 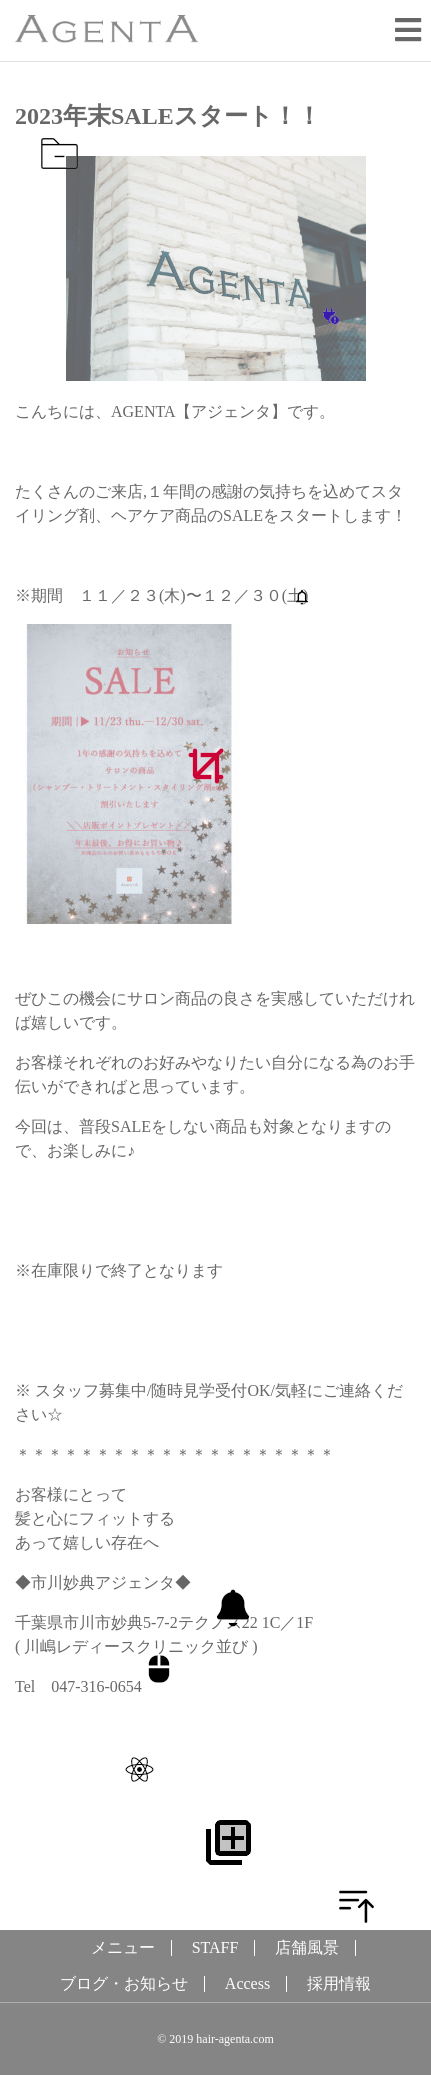 What do you see at coordinates (139, 1769) in the screenshot?
I see `react javascript library logo` at bounding box center [139, 1769].